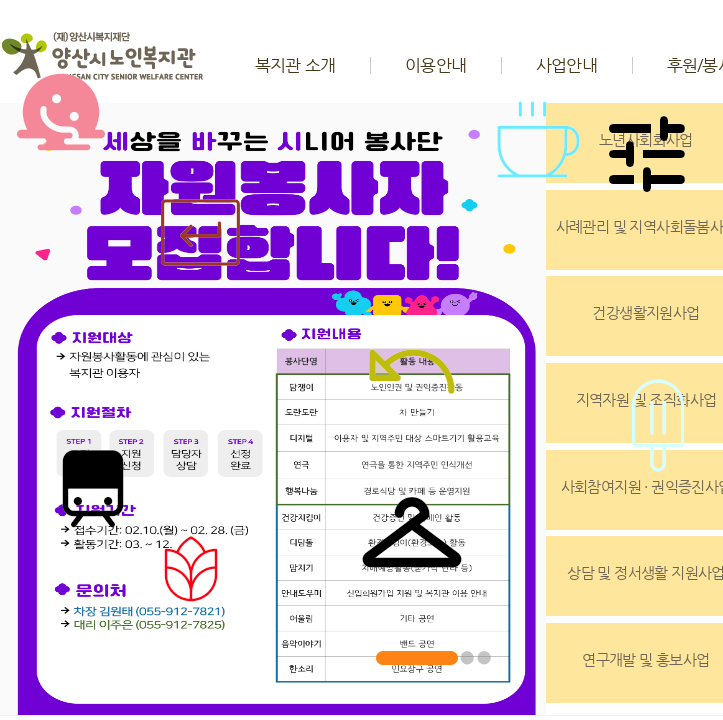  What do you see at coordinates (647, 154) in the screenshot?
I see `adjust settings or preferences` at bounding box center [647, 154].